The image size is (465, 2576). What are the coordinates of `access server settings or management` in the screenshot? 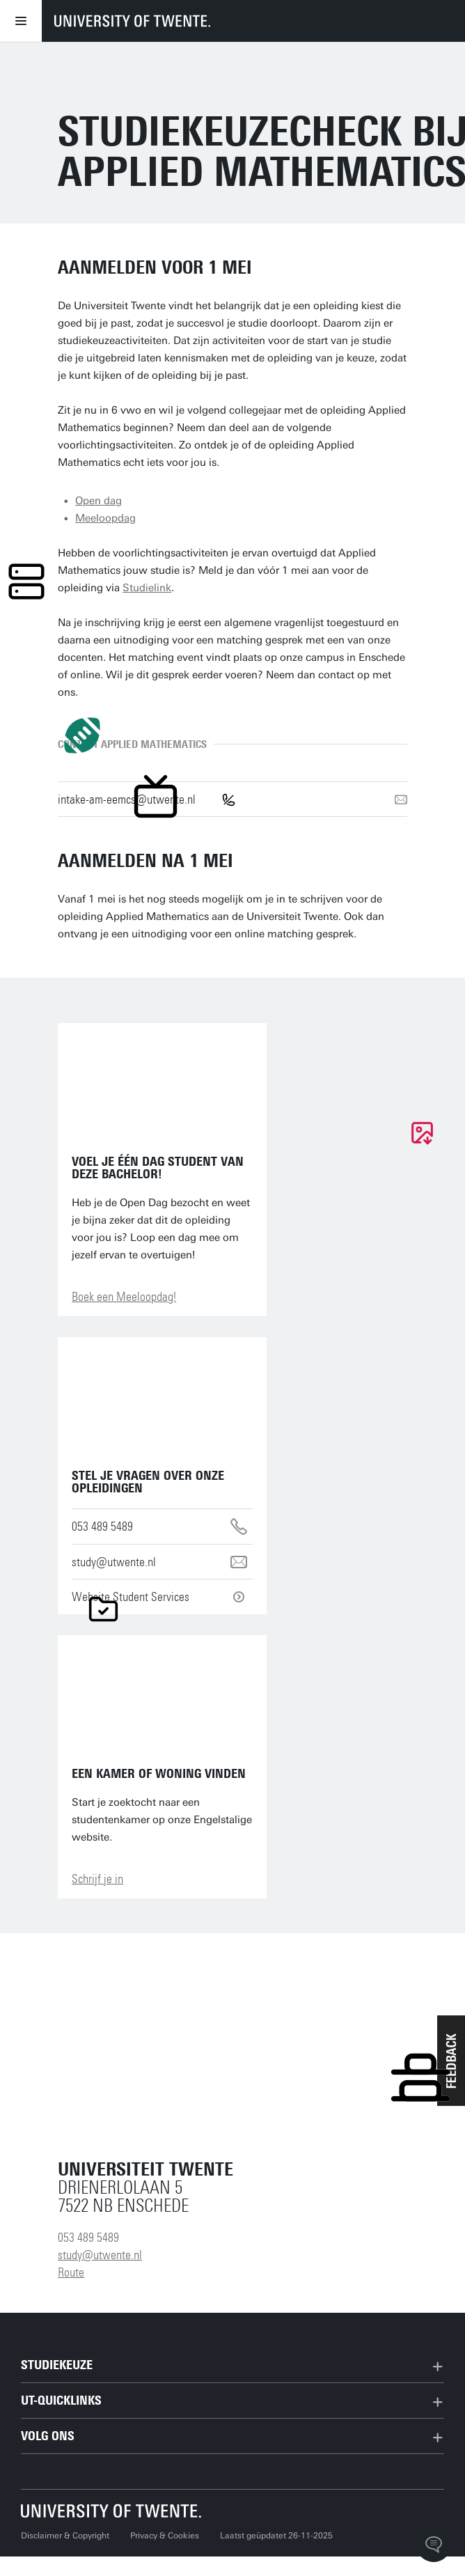 It's located at (26, 581).